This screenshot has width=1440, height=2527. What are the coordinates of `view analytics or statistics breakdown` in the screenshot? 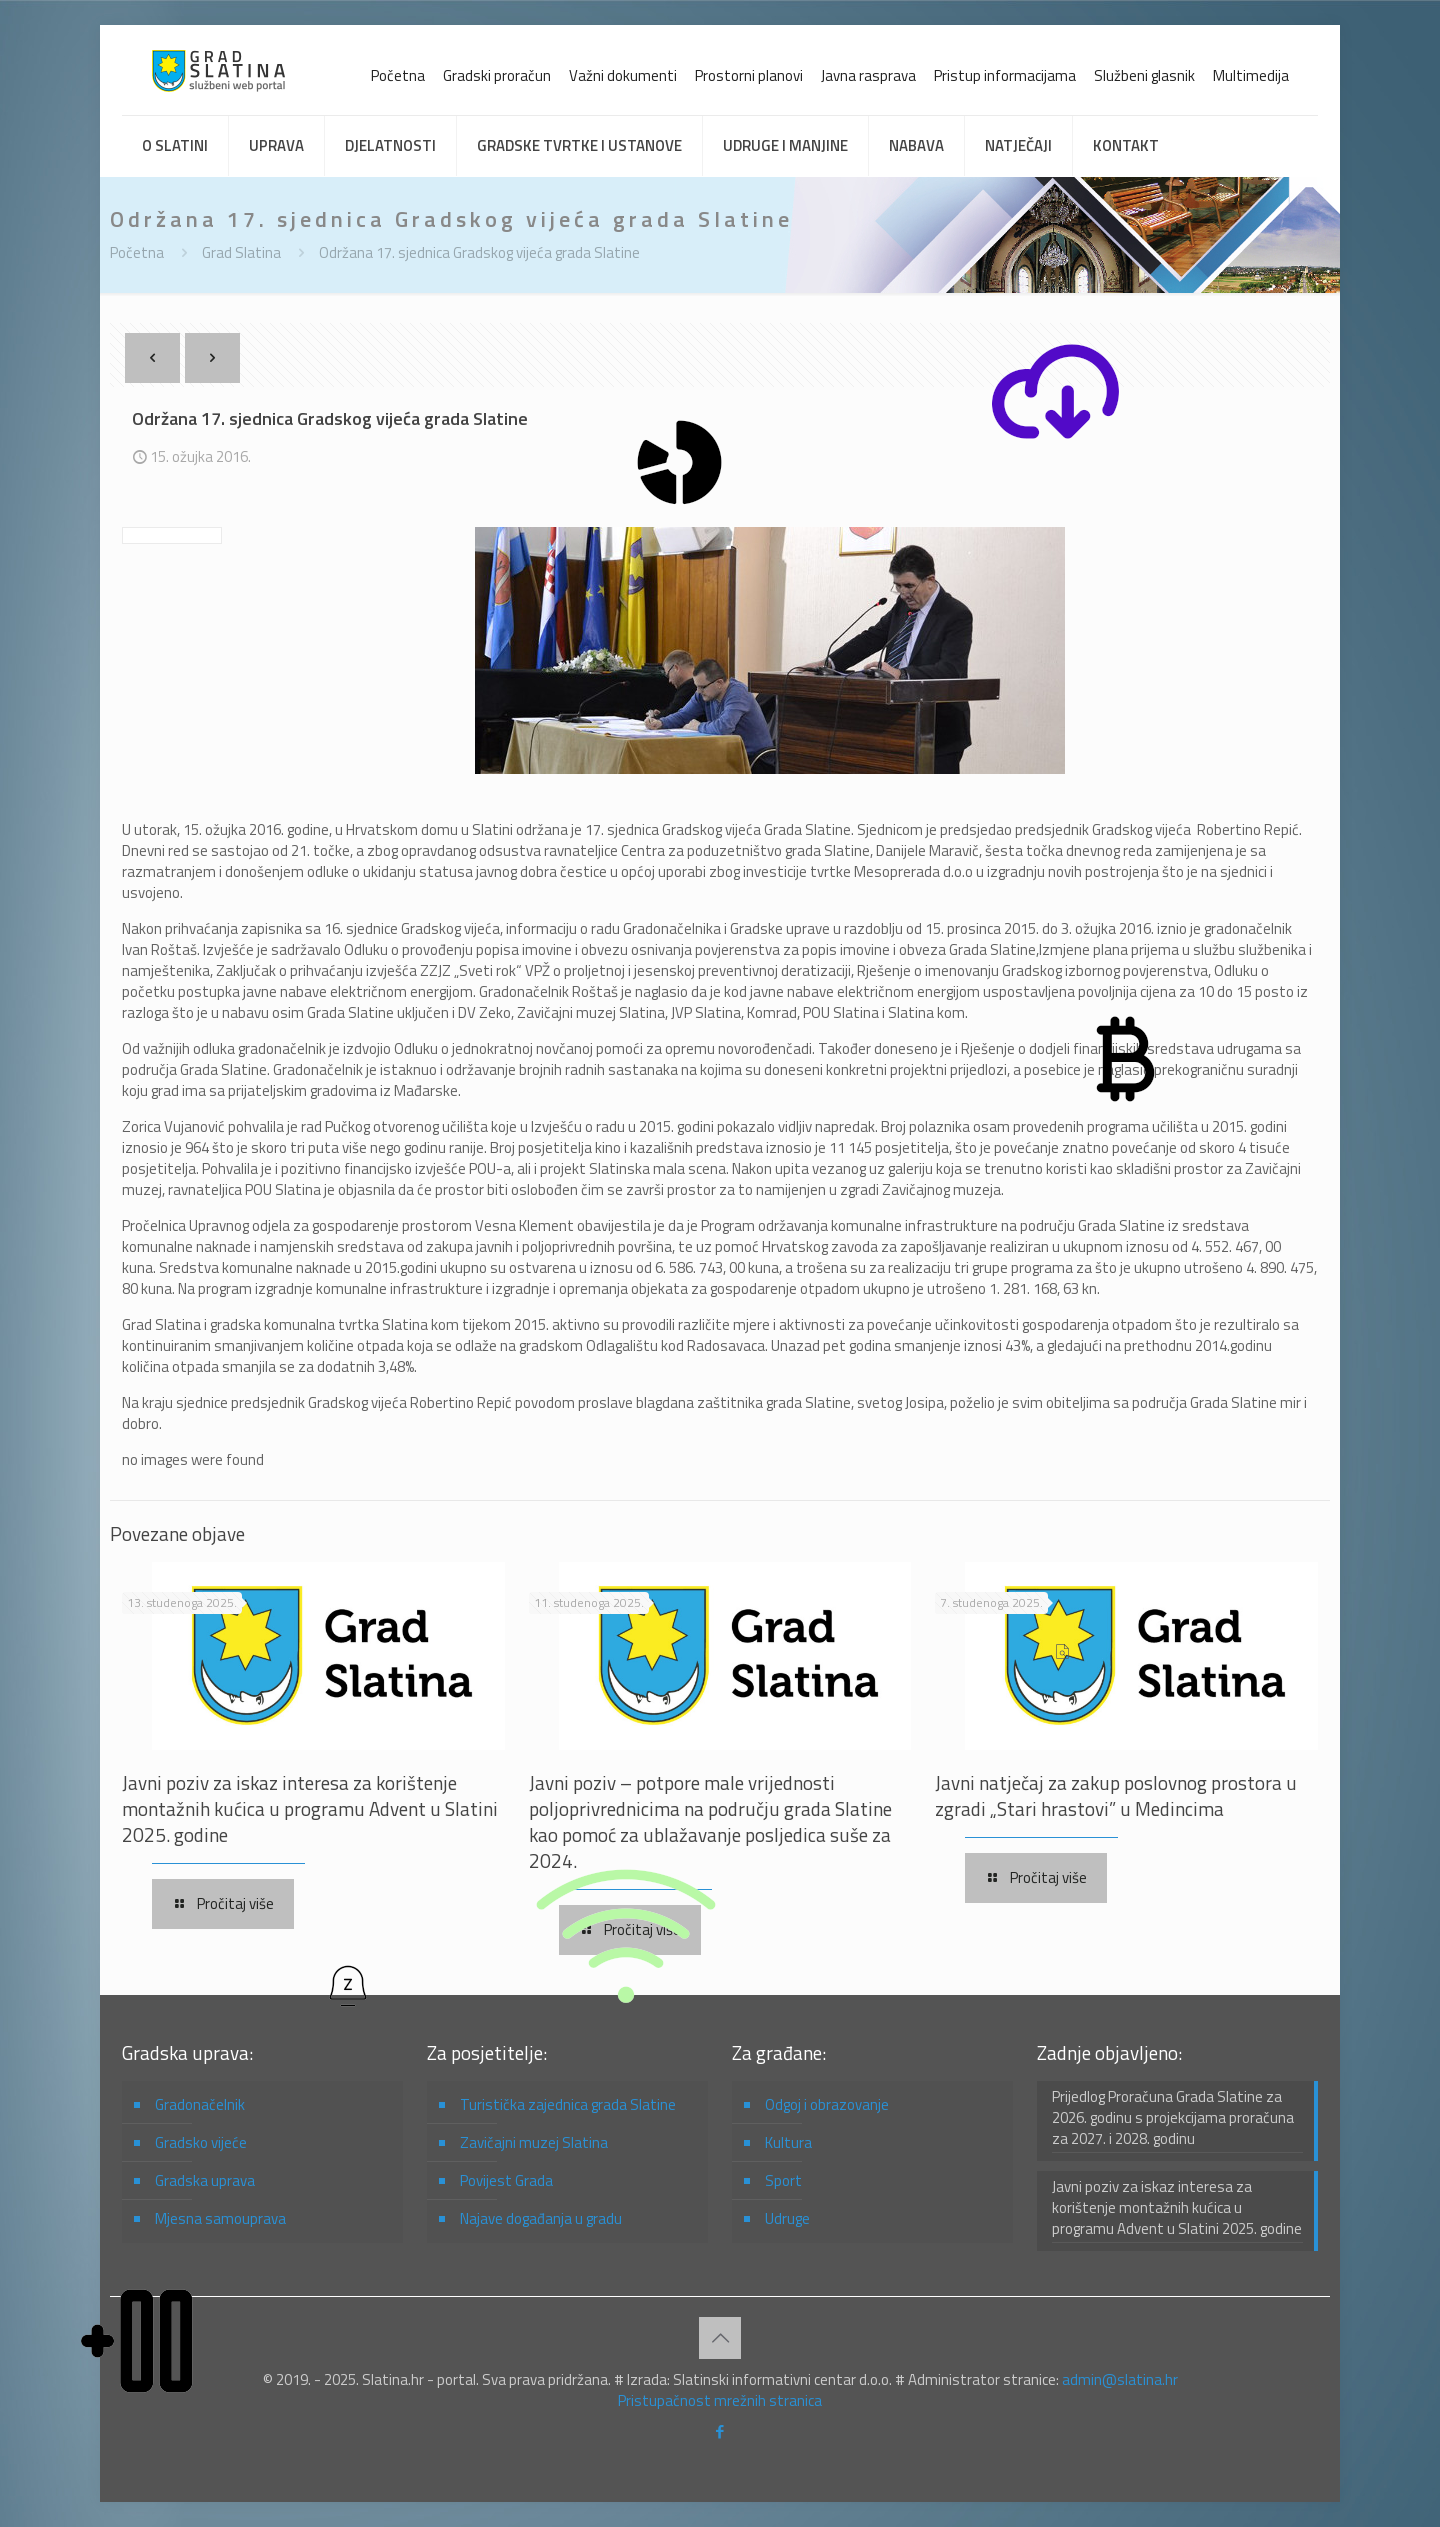 It's located at (679, 462).